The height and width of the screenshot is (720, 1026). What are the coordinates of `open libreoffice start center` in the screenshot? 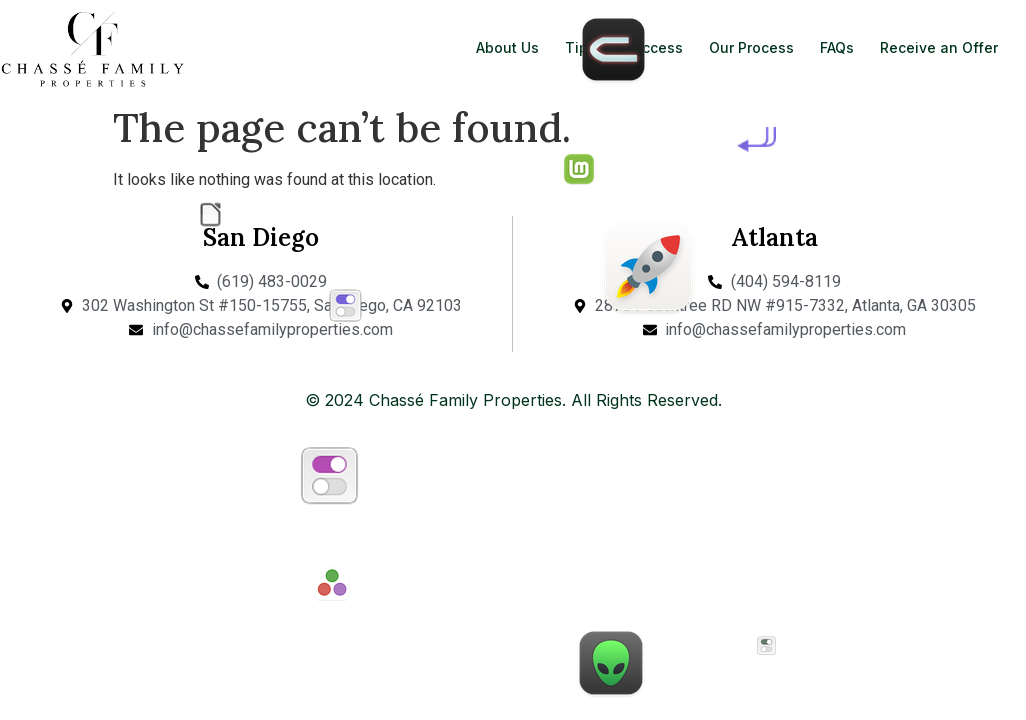 It's located at (210, 214).